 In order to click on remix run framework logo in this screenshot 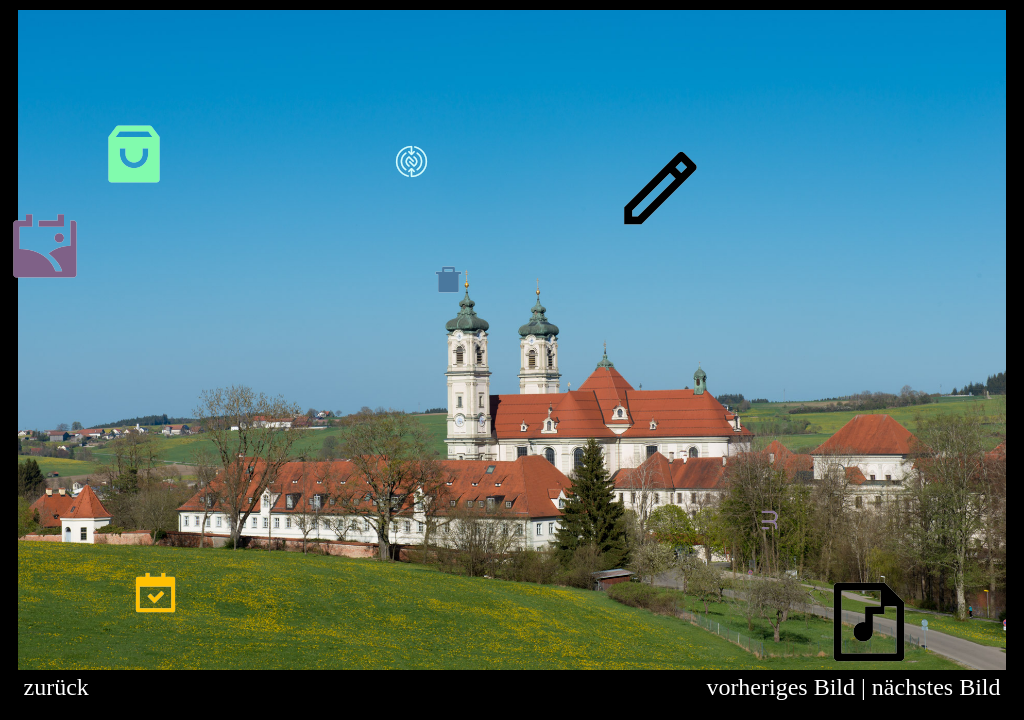, I will do `click(769, 520)`.